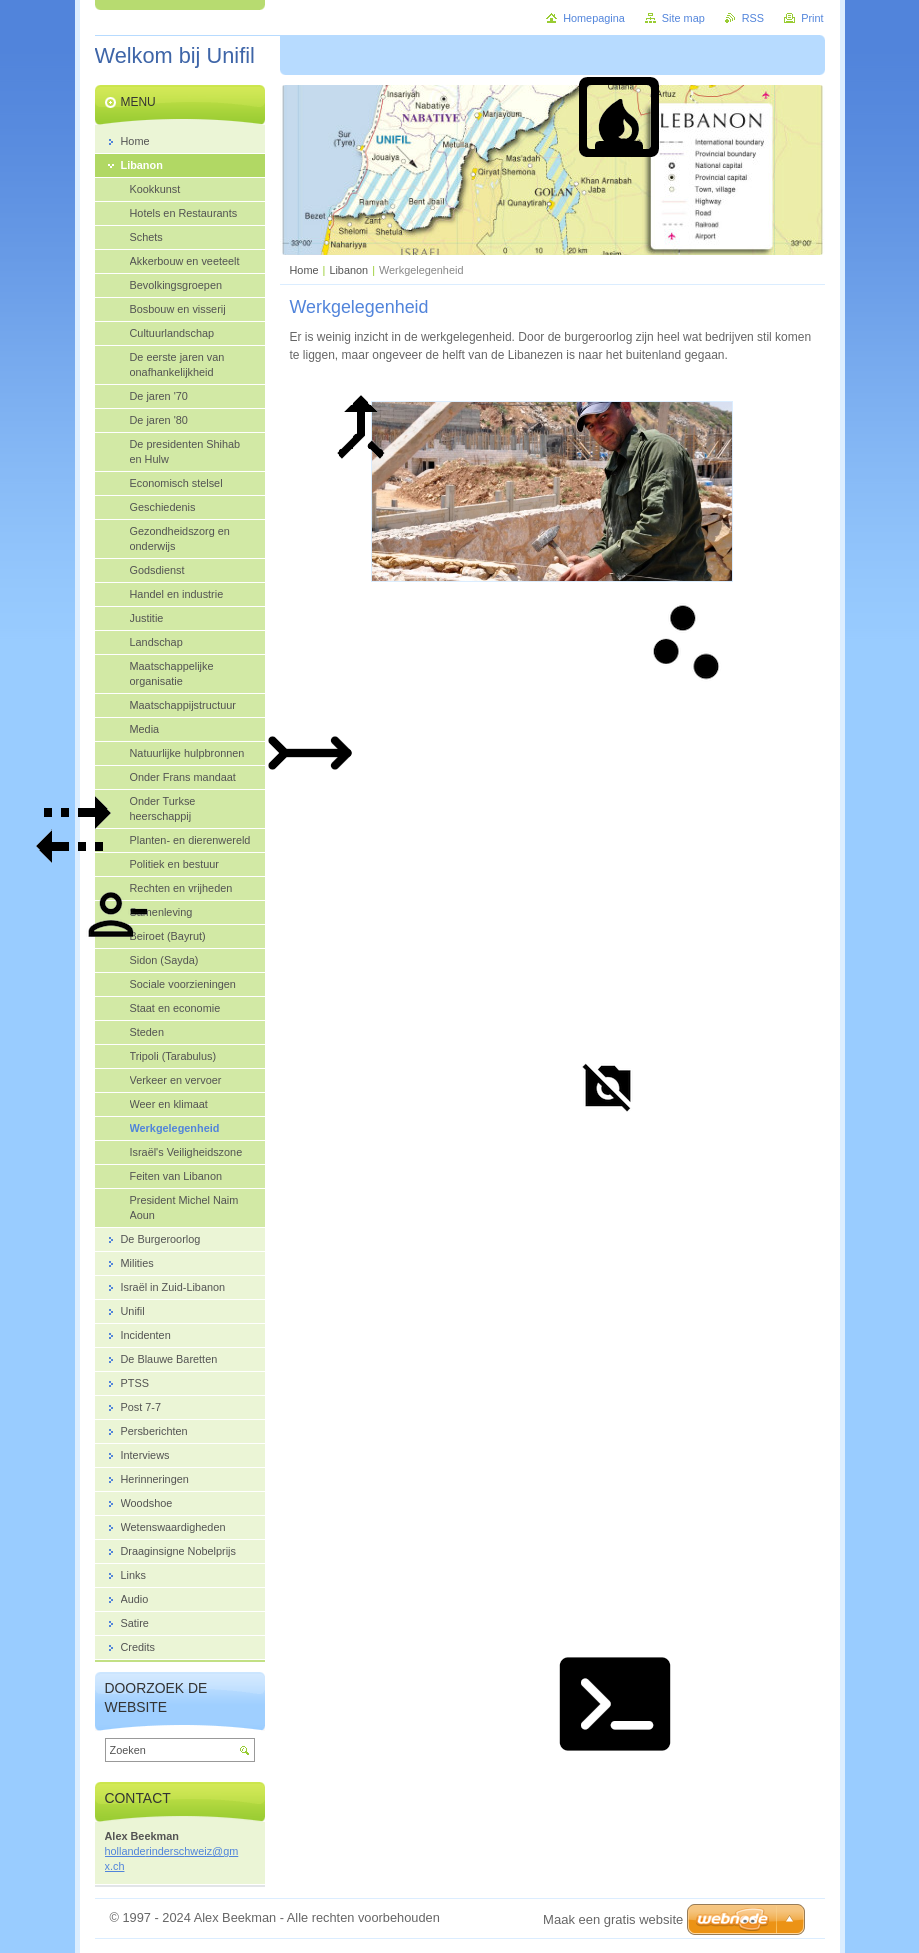 This screenshot has height=1953, width=919. I want to click on photography not allowed in this area, so click(608, 1086).